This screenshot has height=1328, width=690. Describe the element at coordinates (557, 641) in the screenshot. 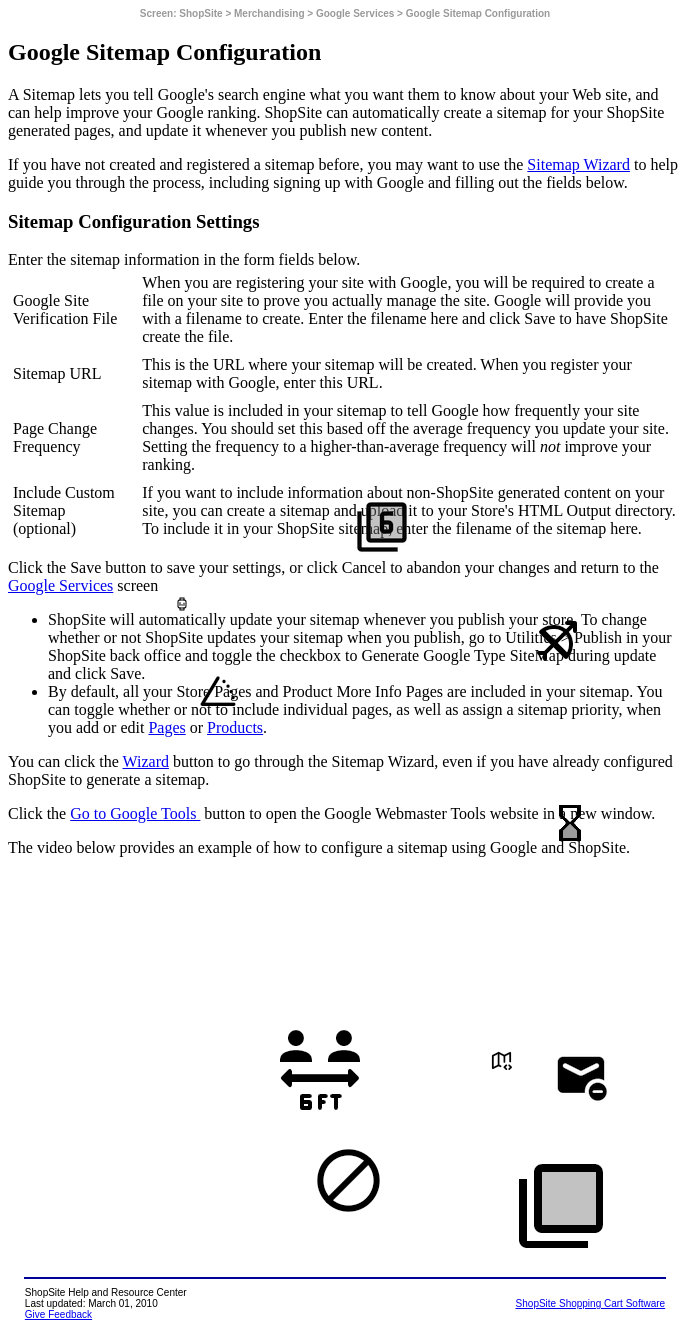

I see `archery or bow-and-arrow feature` at that location.